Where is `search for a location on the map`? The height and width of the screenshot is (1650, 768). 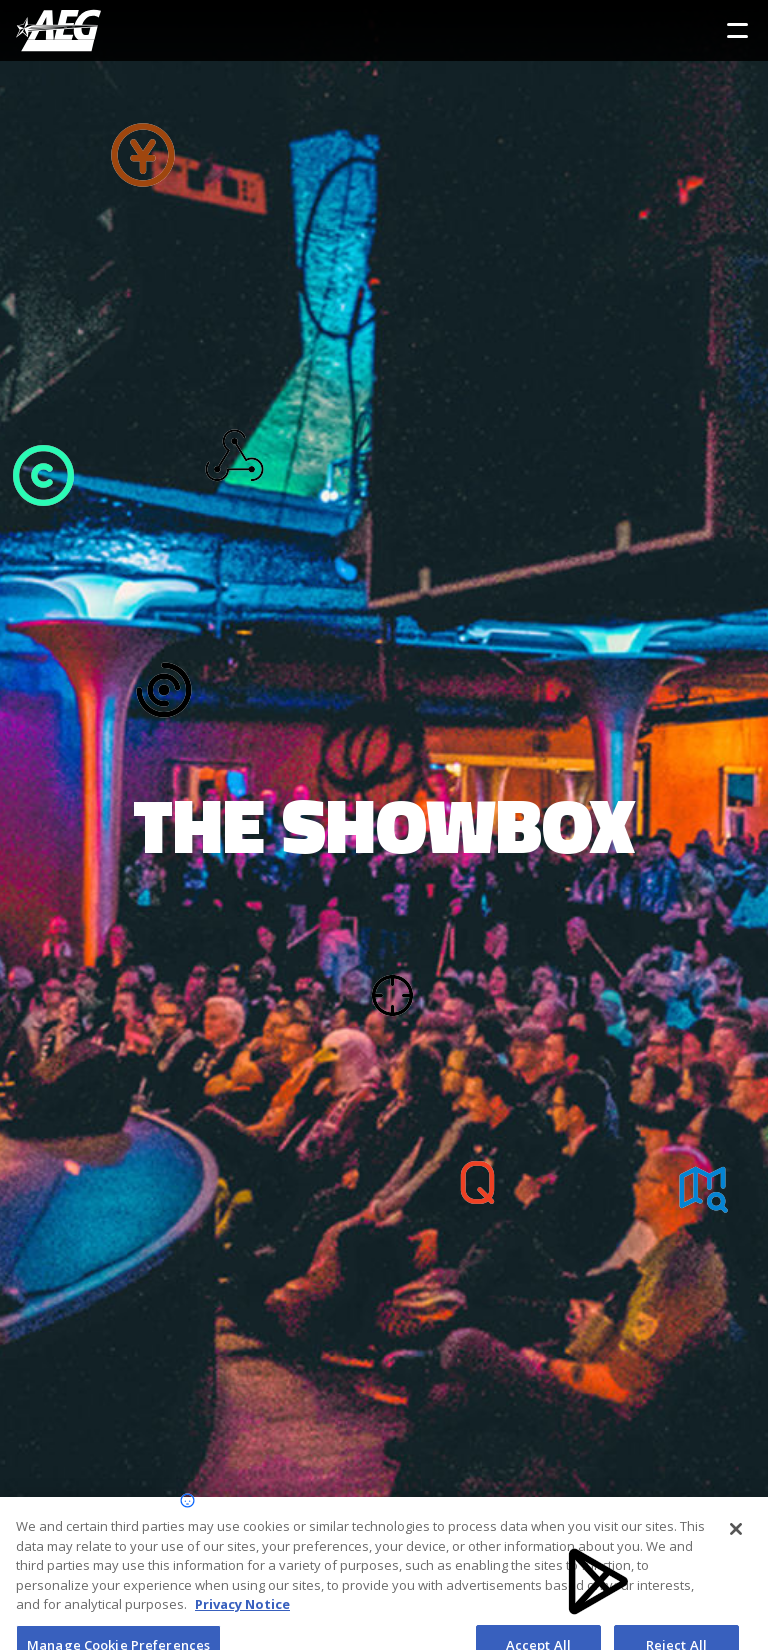 search for a location on the map is located at coordinates (702, 1187).